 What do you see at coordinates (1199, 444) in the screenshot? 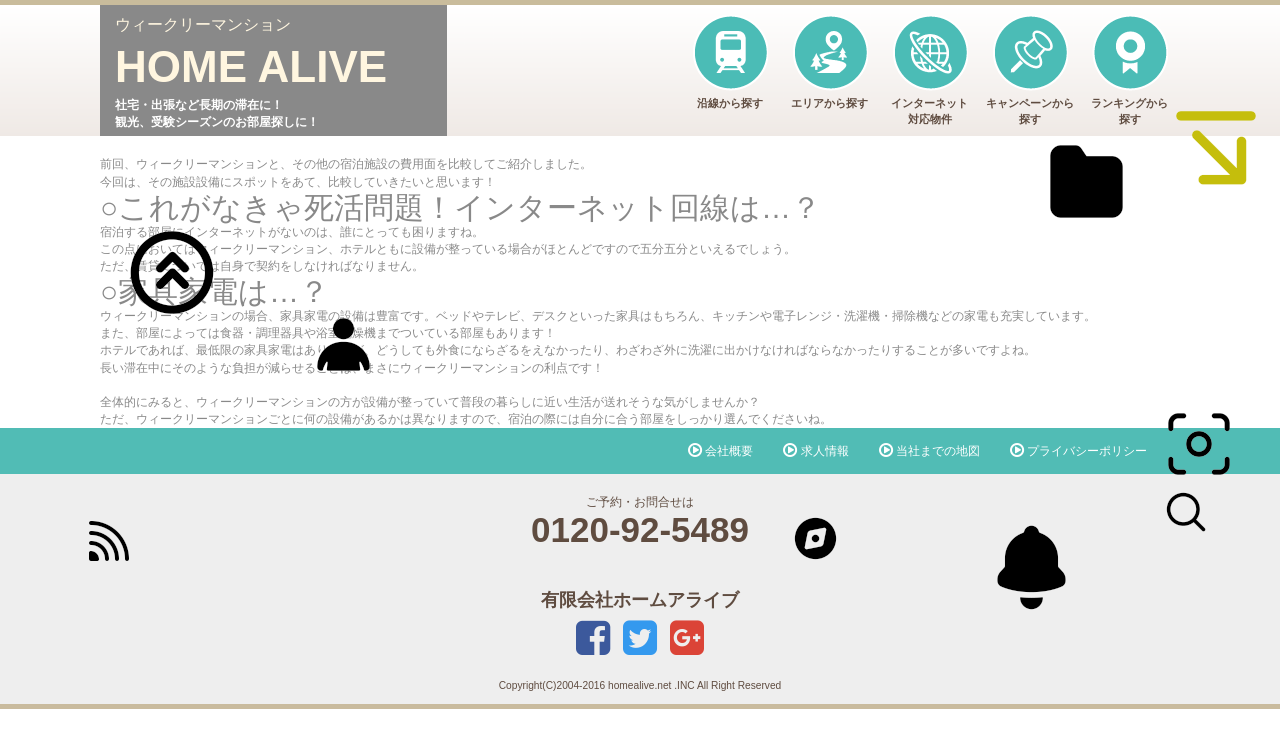
I see `activate camera focus or autofocus` at bounding box center [1199, 444].